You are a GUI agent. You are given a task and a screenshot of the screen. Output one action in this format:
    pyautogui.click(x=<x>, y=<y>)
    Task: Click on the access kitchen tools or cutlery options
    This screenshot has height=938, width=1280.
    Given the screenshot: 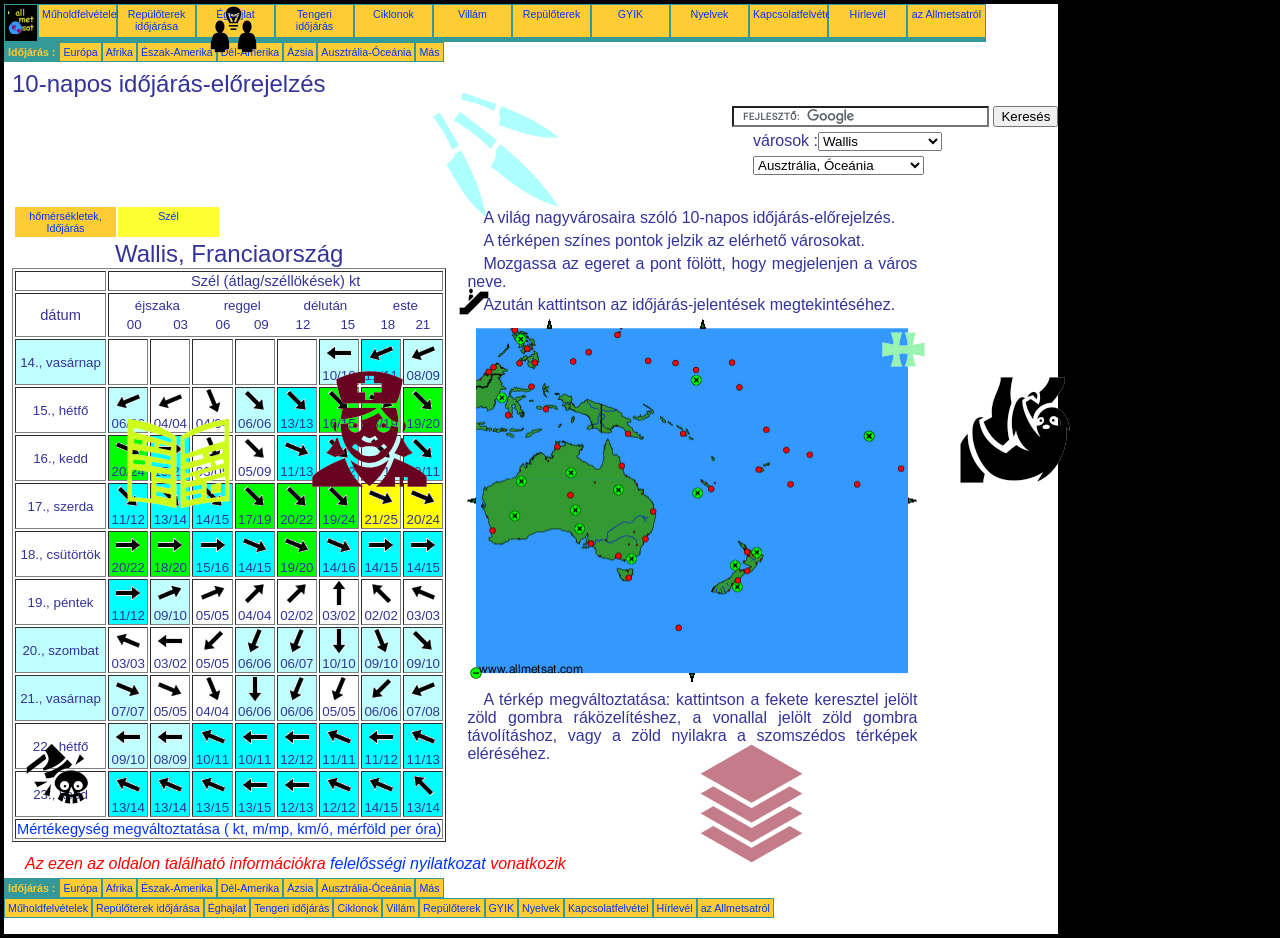 What is the action you would take?
    pyautogui.click(x=494, y=154)
    